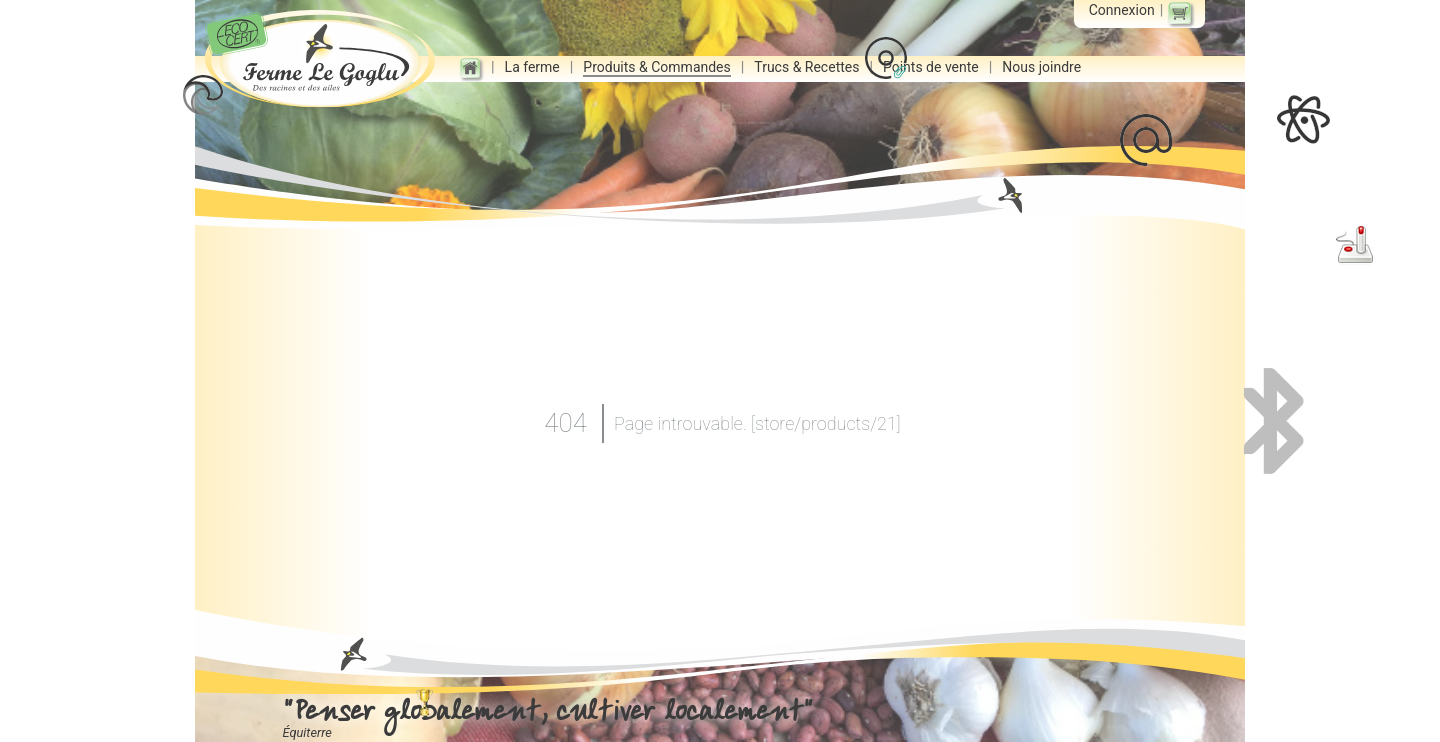  What do you see at coordinates (1277, 421) in the screenshot?
I see `indicates bluetooth is currently active and connected` at bounding box center [1277, 421].